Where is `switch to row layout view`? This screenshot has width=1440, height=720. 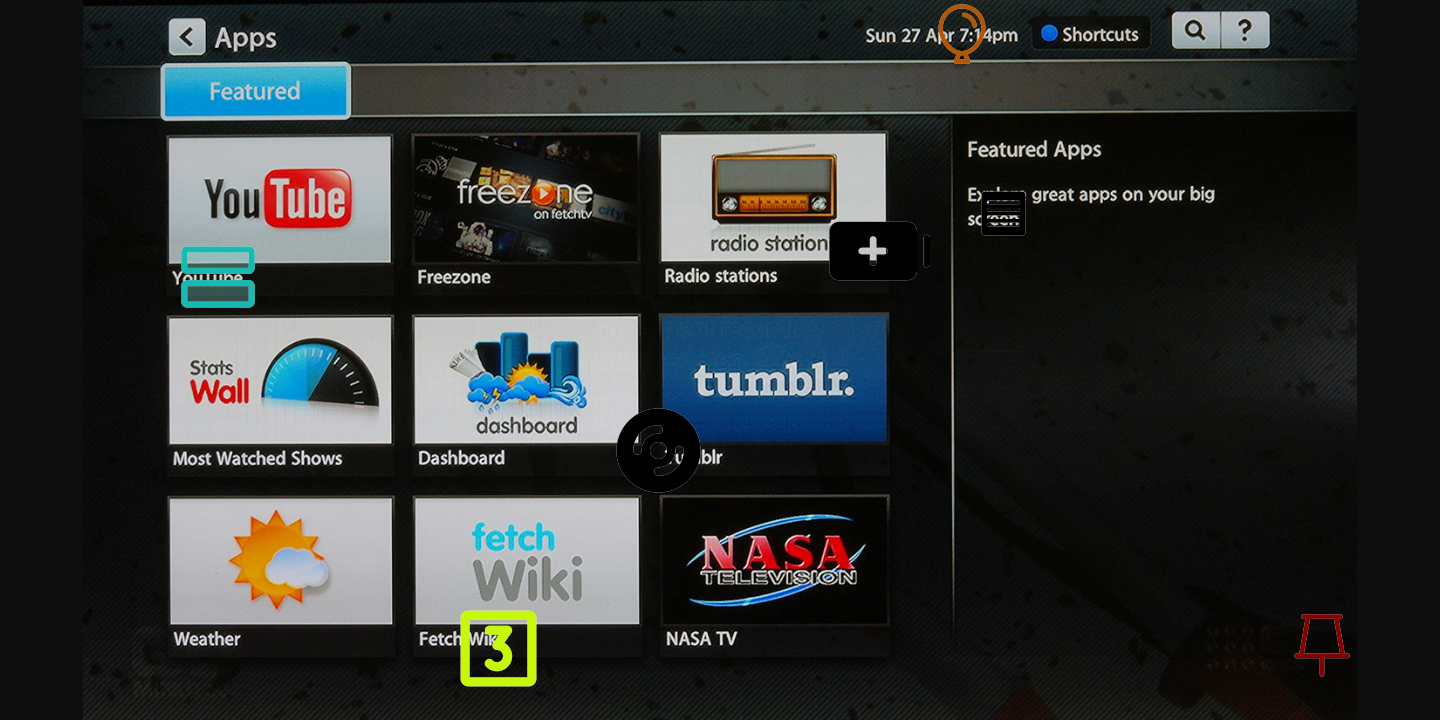 switch to row layout view is located at coordinates (218, 277).